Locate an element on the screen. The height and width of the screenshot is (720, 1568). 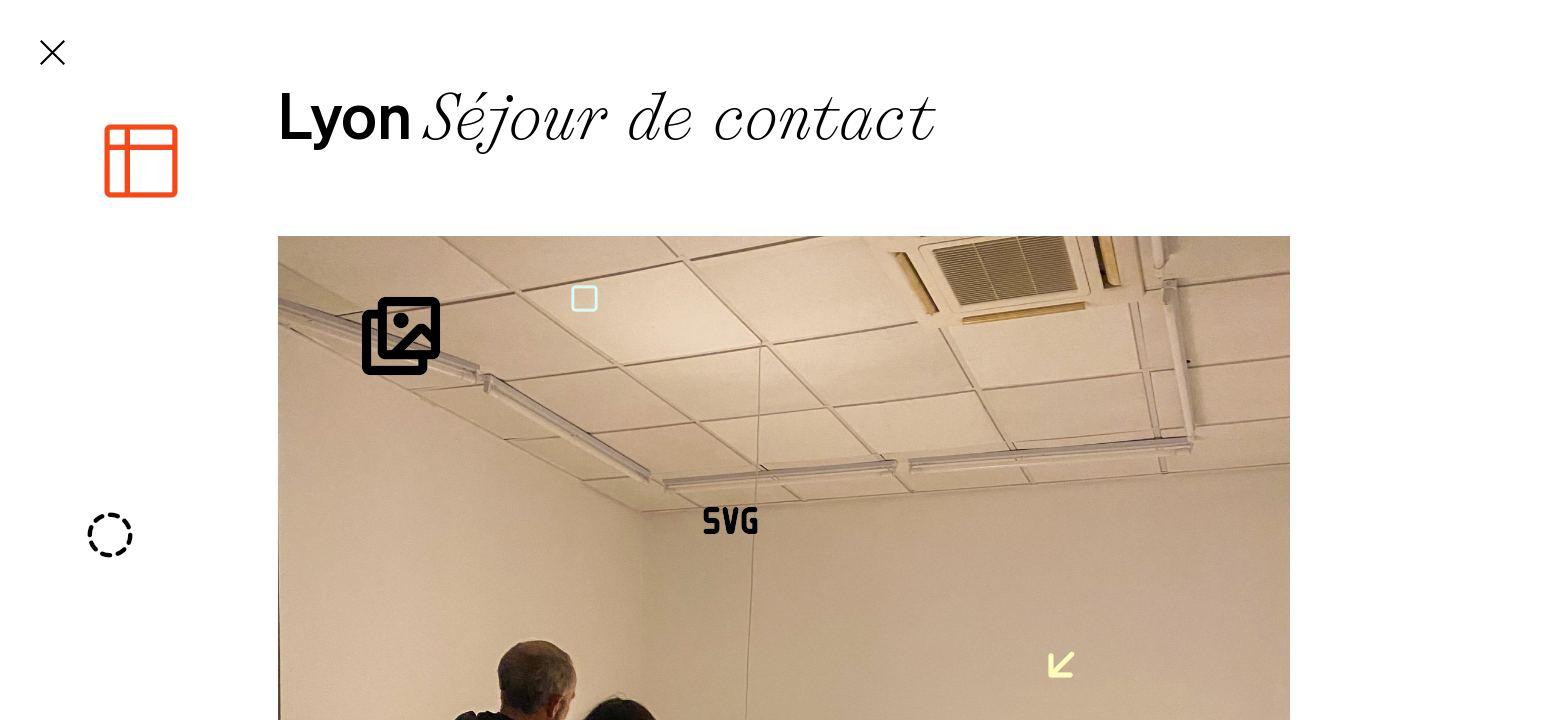
view data in table format is located at coordinates (141, 161).